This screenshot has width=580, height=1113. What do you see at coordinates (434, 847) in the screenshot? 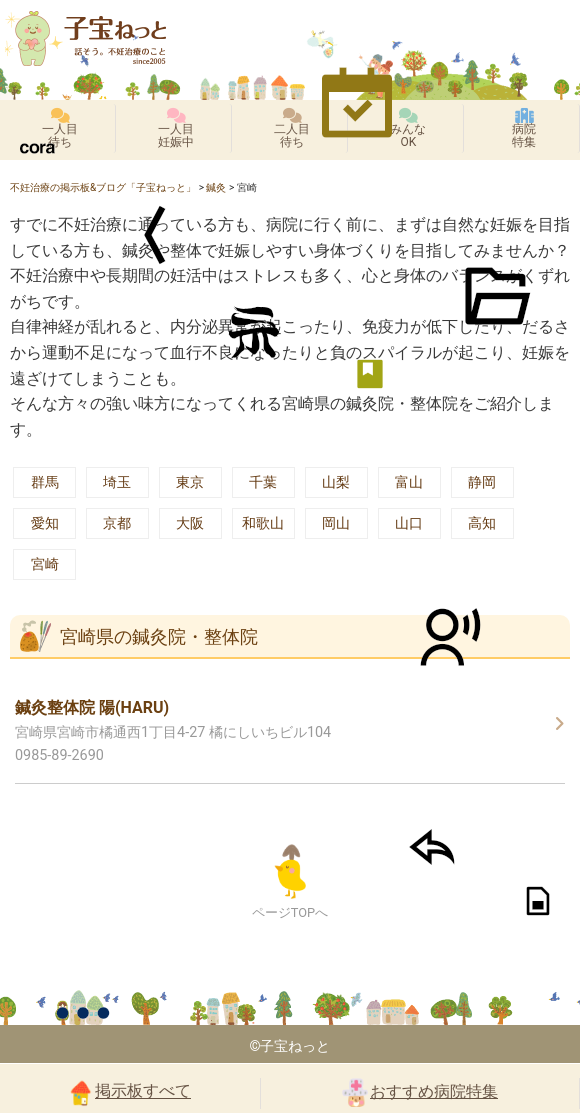
I see `reply to a message or email` at bounding box center [434, 847].